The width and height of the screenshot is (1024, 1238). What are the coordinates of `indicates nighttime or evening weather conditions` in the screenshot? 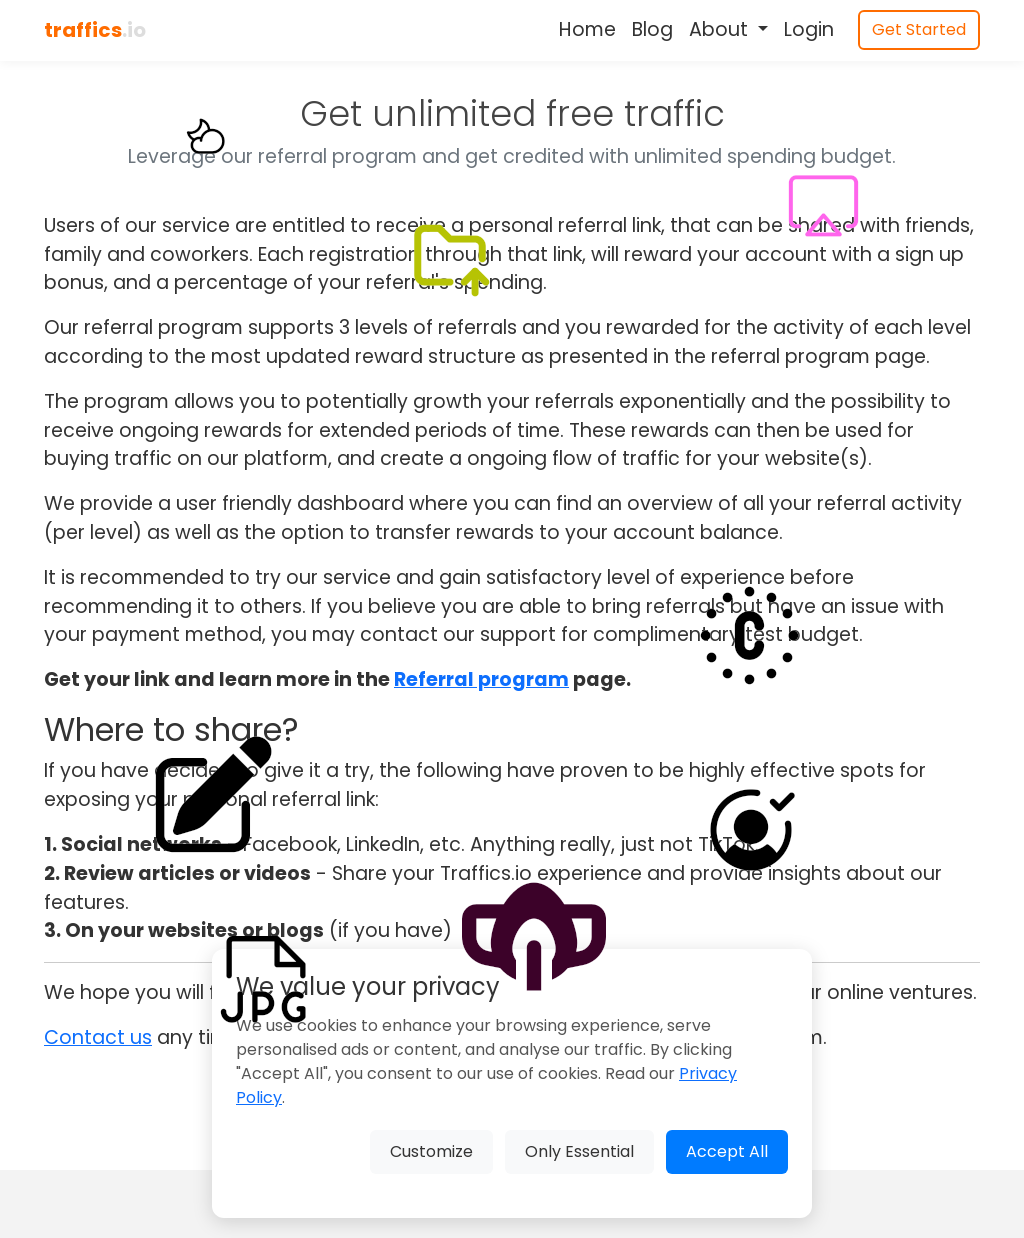 It's located at (205, 138).